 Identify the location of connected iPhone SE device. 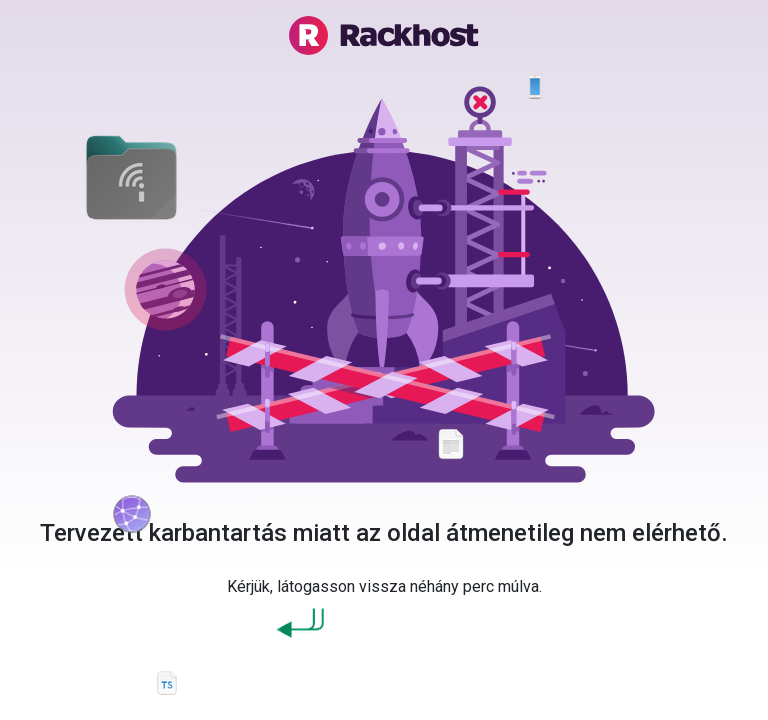
(535, 87).